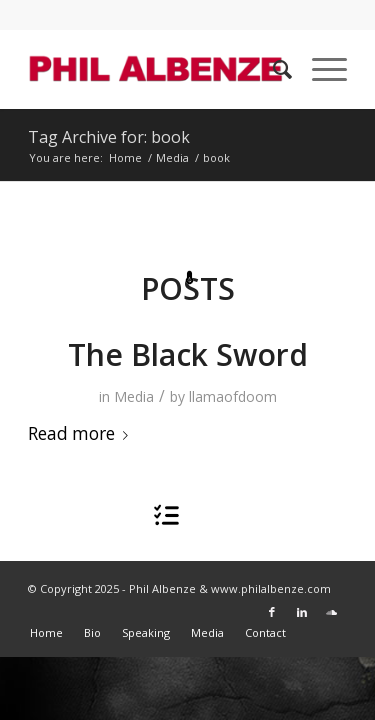 This screenshot has width=375, height=720. I want to click on indicates low temperature reading, so click(189, 277).